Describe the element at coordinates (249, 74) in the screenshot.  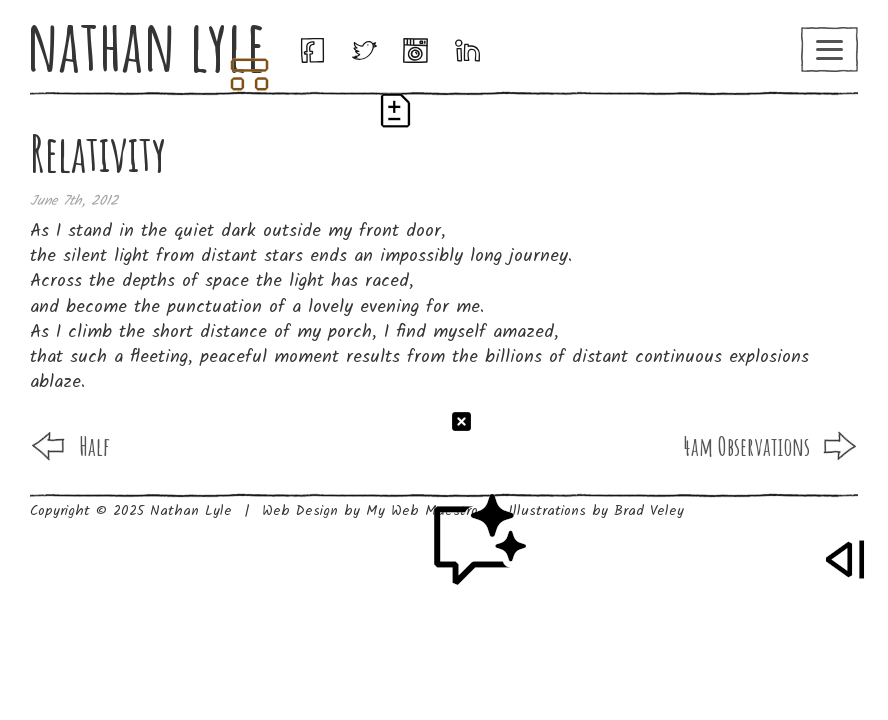
I see `view code structure or hierarchy` at that location.